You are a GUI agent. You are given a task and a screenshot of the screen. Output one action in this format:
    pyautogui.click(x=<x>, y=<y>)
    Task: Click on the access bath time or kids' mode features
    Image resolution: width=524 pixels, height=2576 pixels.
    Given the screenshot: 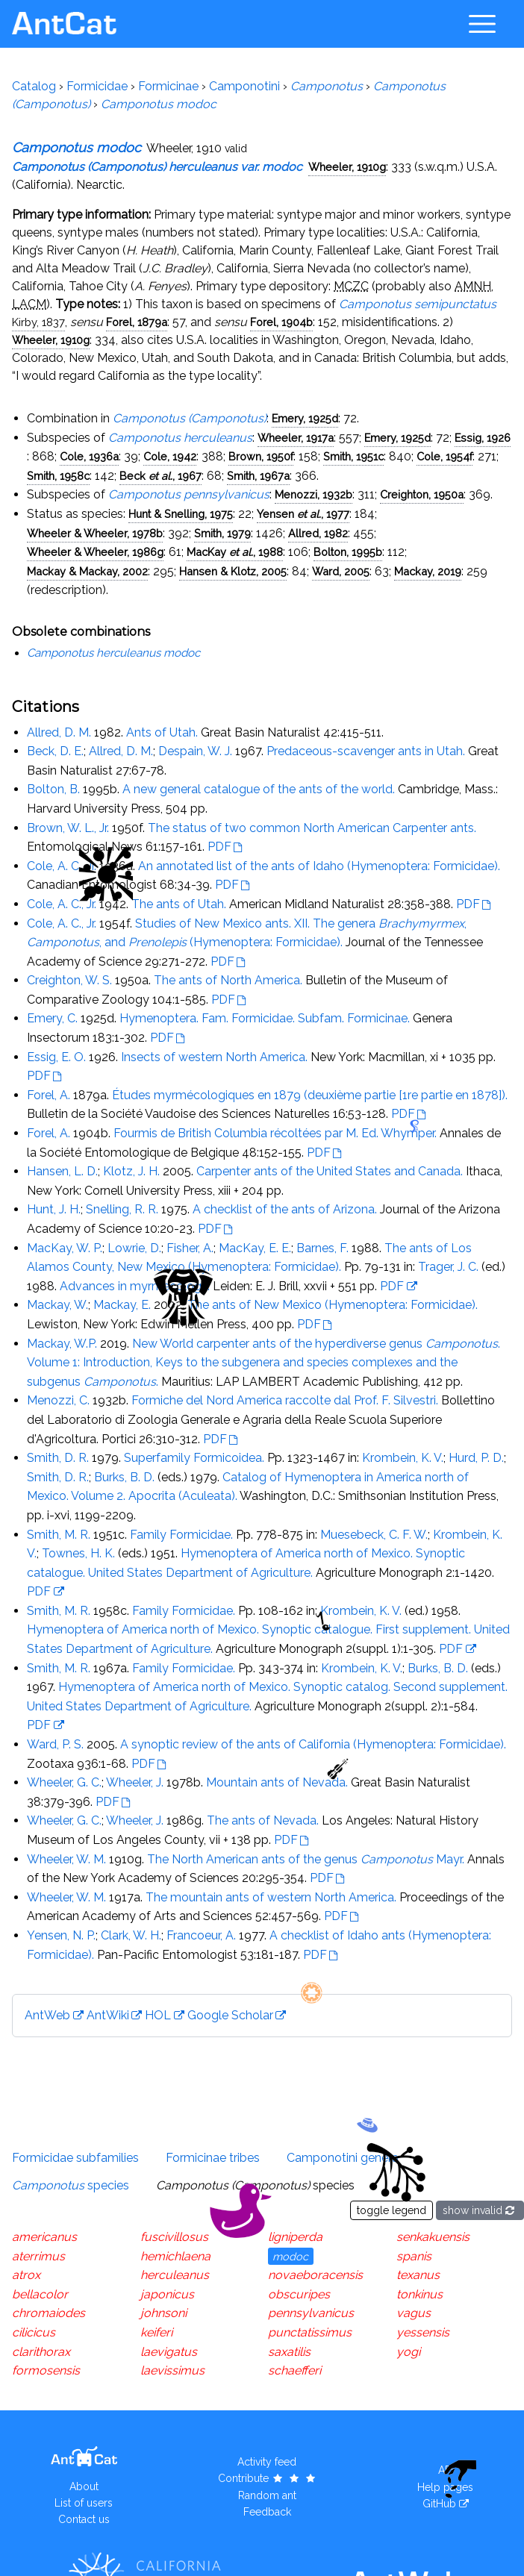 What is the action you would take?
    pyautogui.click(x=240, y=2210)
    